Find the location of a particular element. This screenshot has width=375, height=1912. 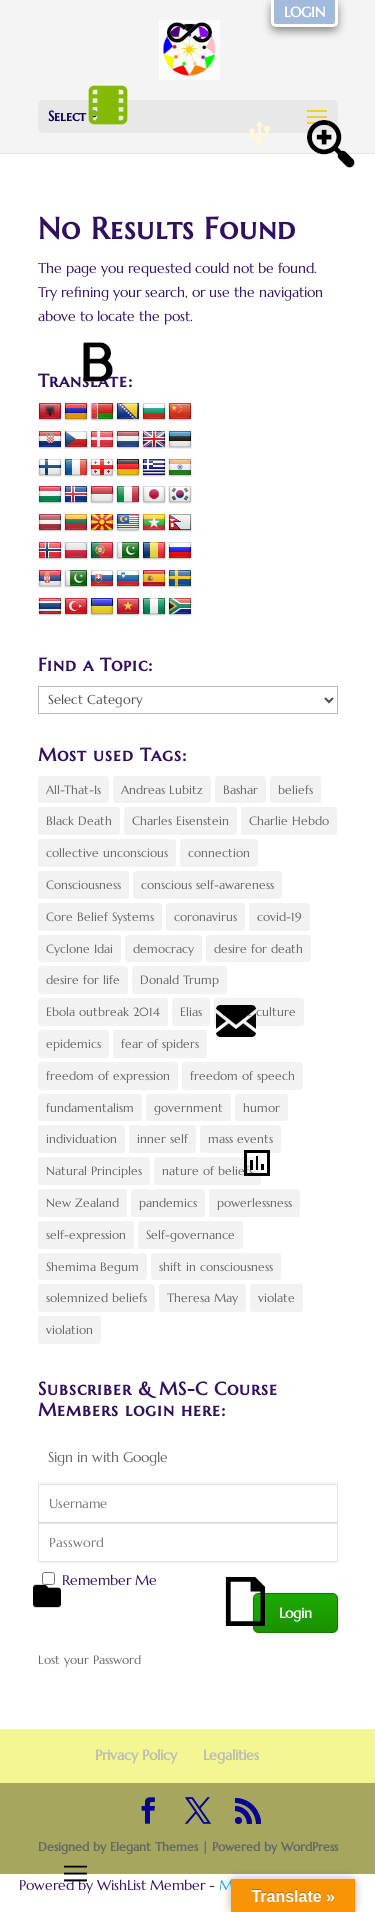

indicates unlimited or infinite option is located at coordinates (189, 32).